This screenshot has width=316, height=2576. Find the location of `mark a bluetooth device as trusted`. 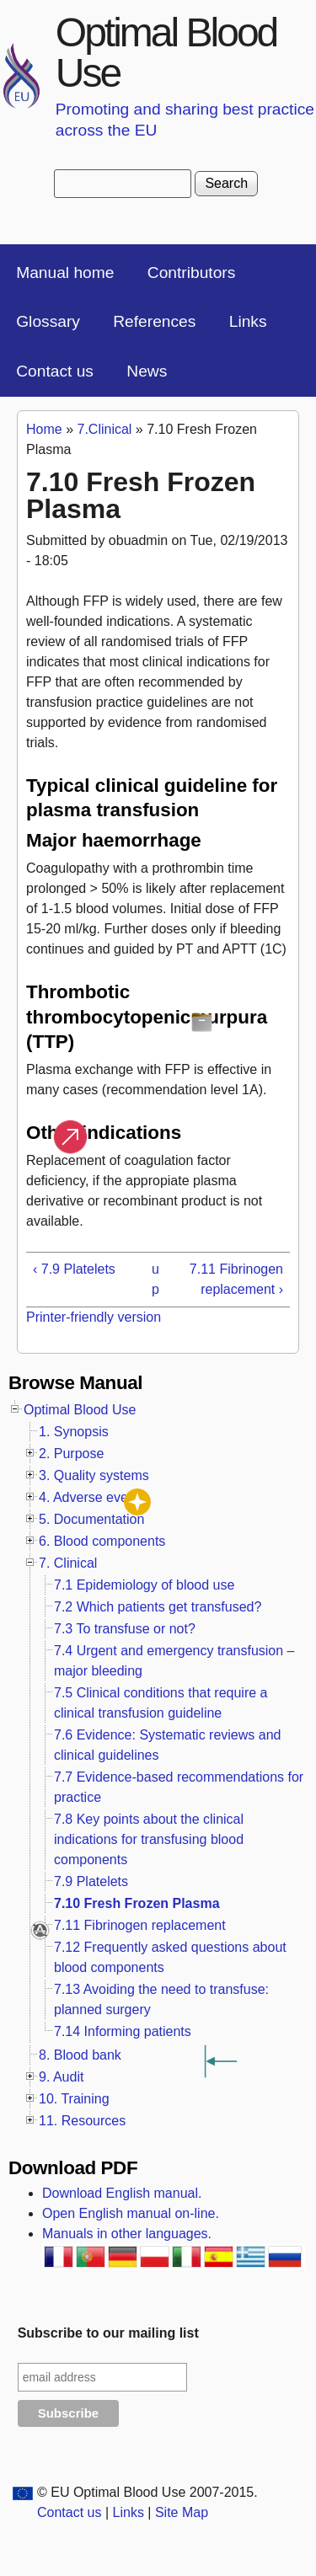

mark a bluetooth device as trusted is located at coordinates (137, 1502).